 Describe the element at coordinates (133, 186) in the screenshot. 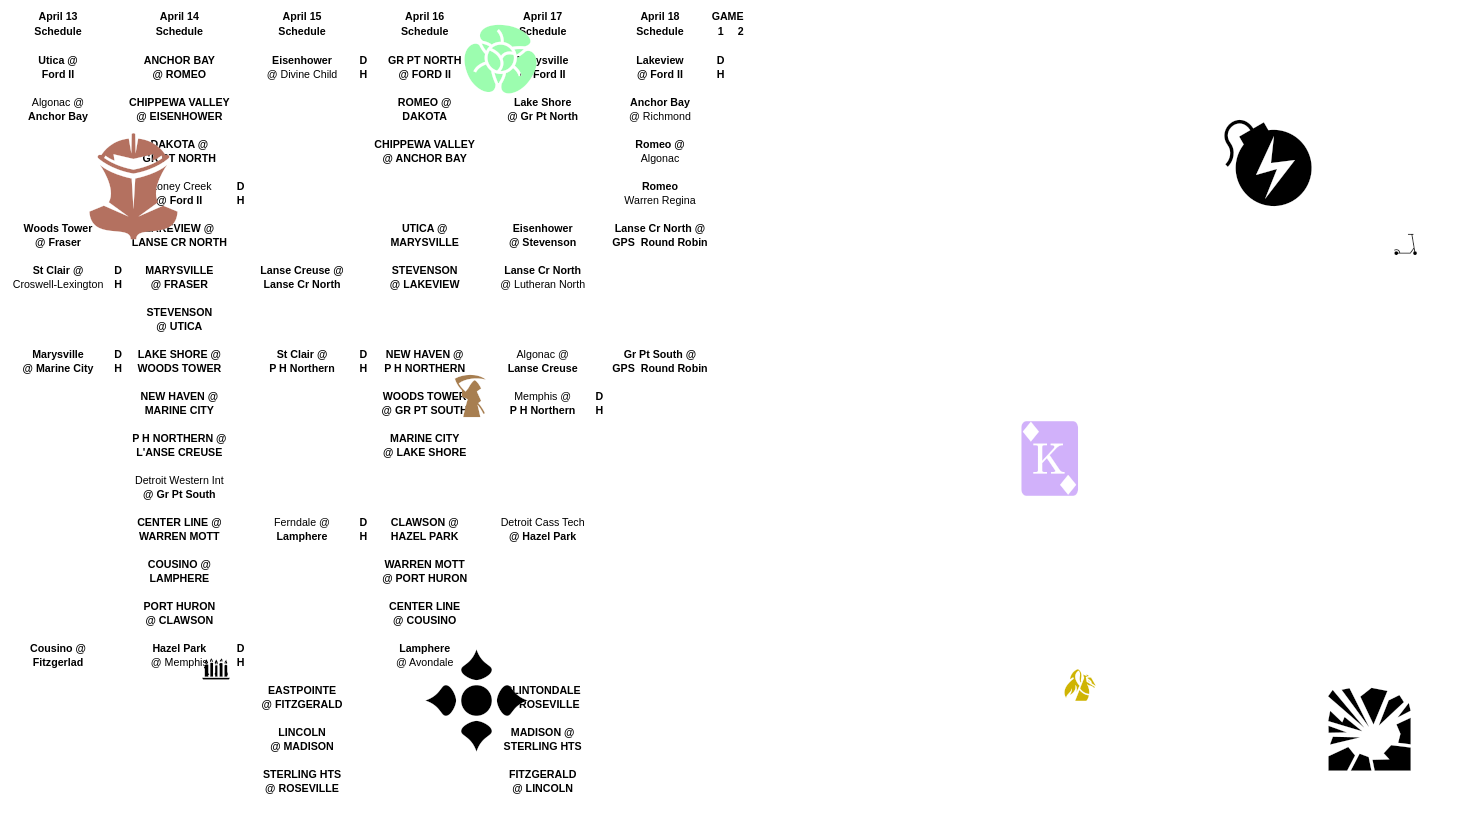

I see `select knight or medieval warrior class` at that location.